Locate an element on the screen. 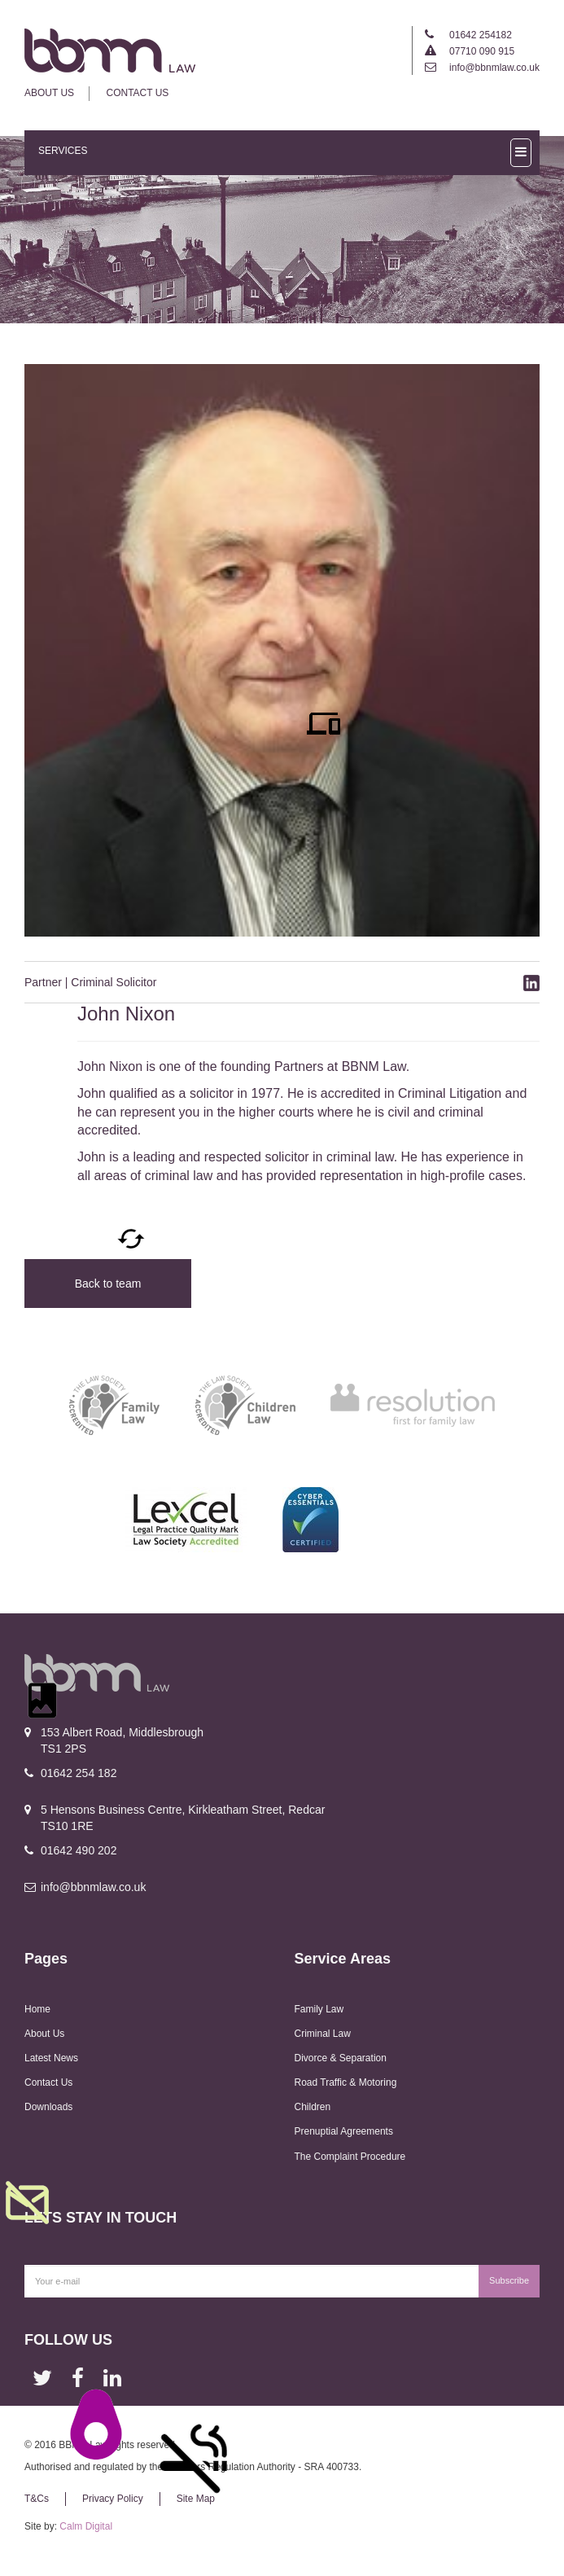 The width and height of the screenshot is (564, 2576). view connected devices is located at coordinates (323, 723).